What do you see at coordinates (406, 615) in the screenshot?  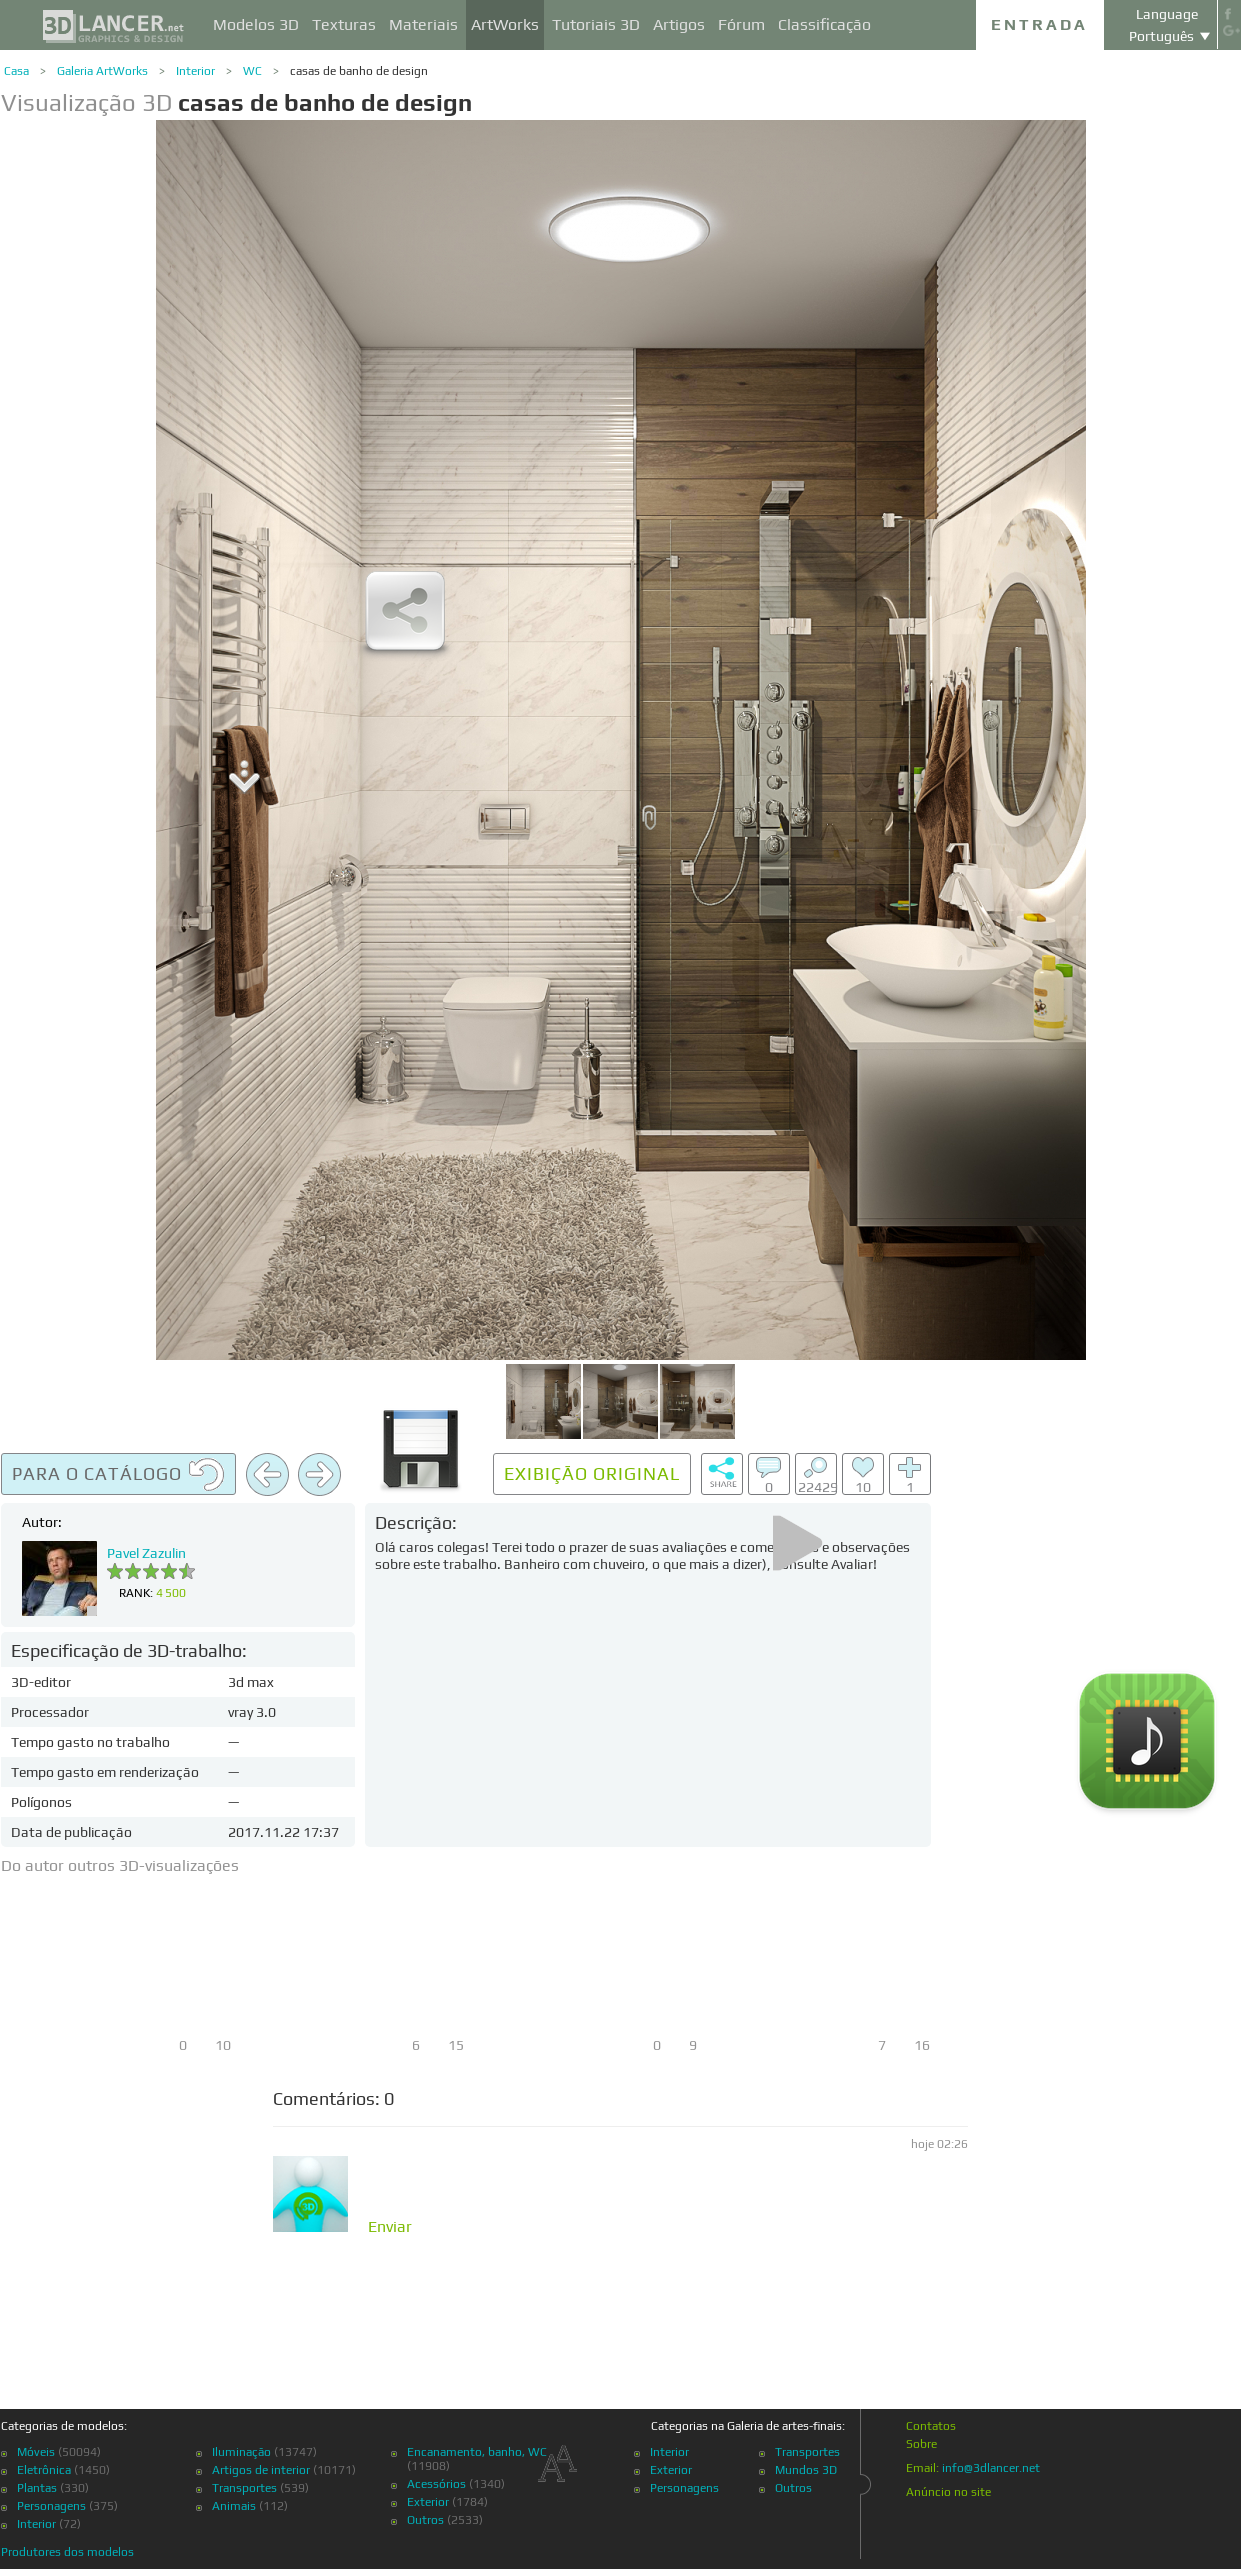 I see `indicates a shared file or folder` at bounding box center [406, 615].